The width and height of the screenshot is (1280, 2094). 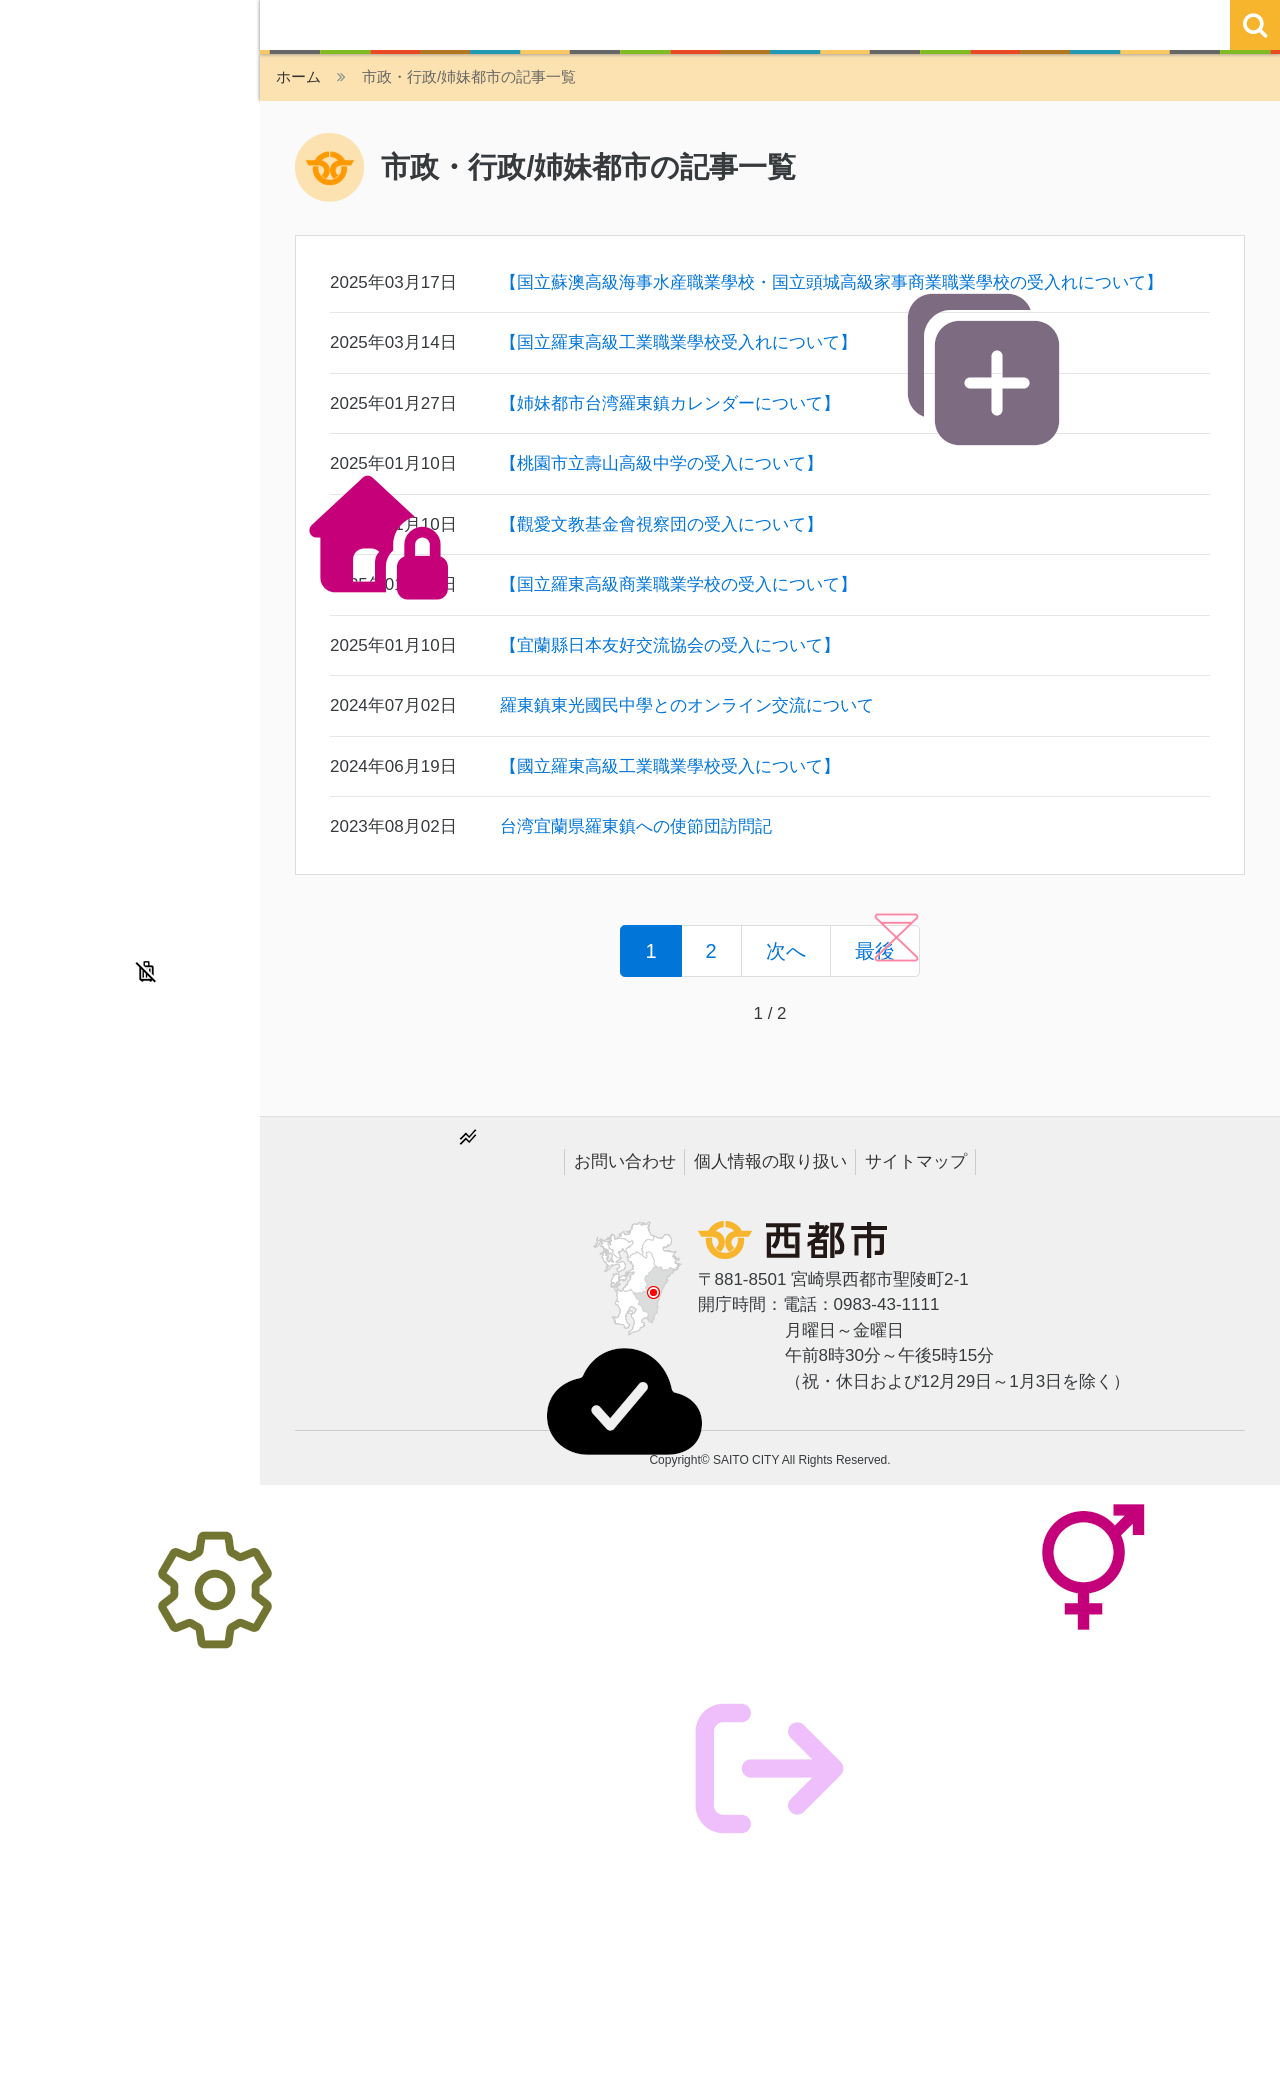 What do you see at coordinates (983, 369) in the screenshot?
I see `duplicate or copy an item` at bounding box center [983, 369].